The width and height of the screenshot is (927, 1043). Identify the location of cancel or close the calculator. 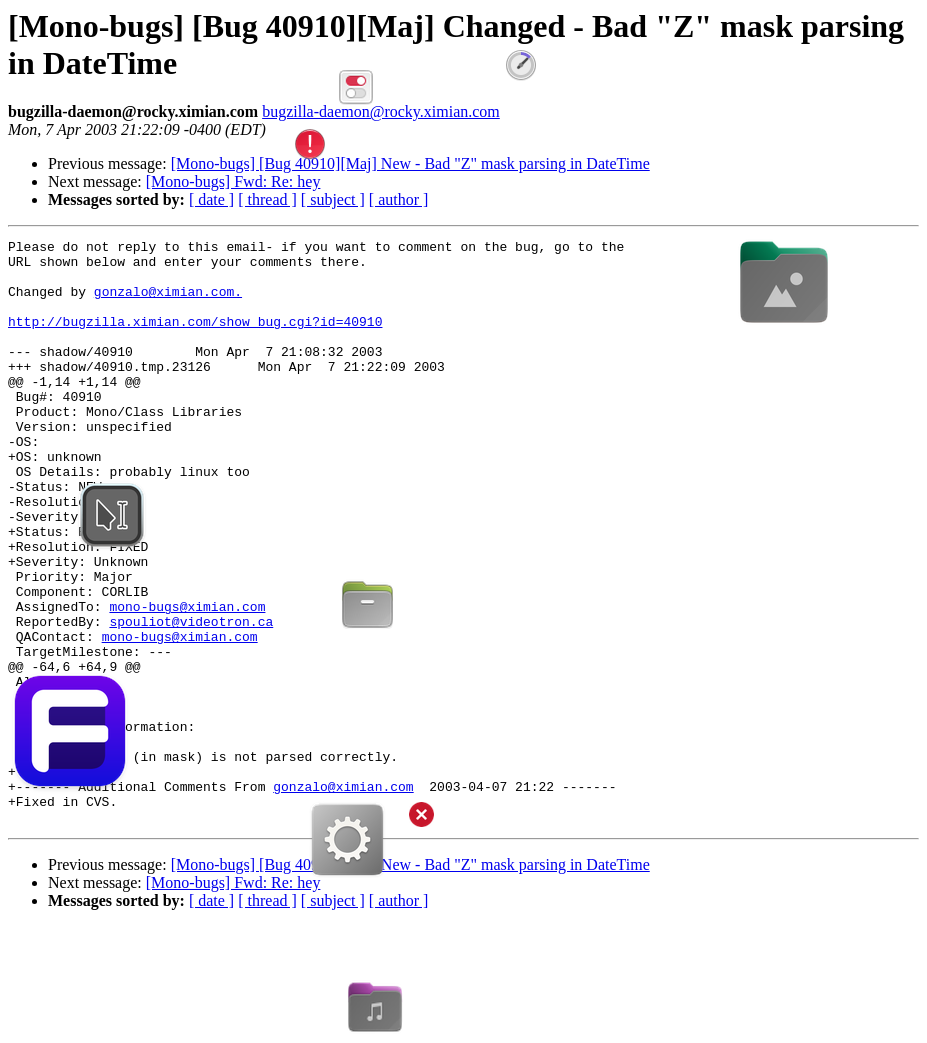
(421, 814).